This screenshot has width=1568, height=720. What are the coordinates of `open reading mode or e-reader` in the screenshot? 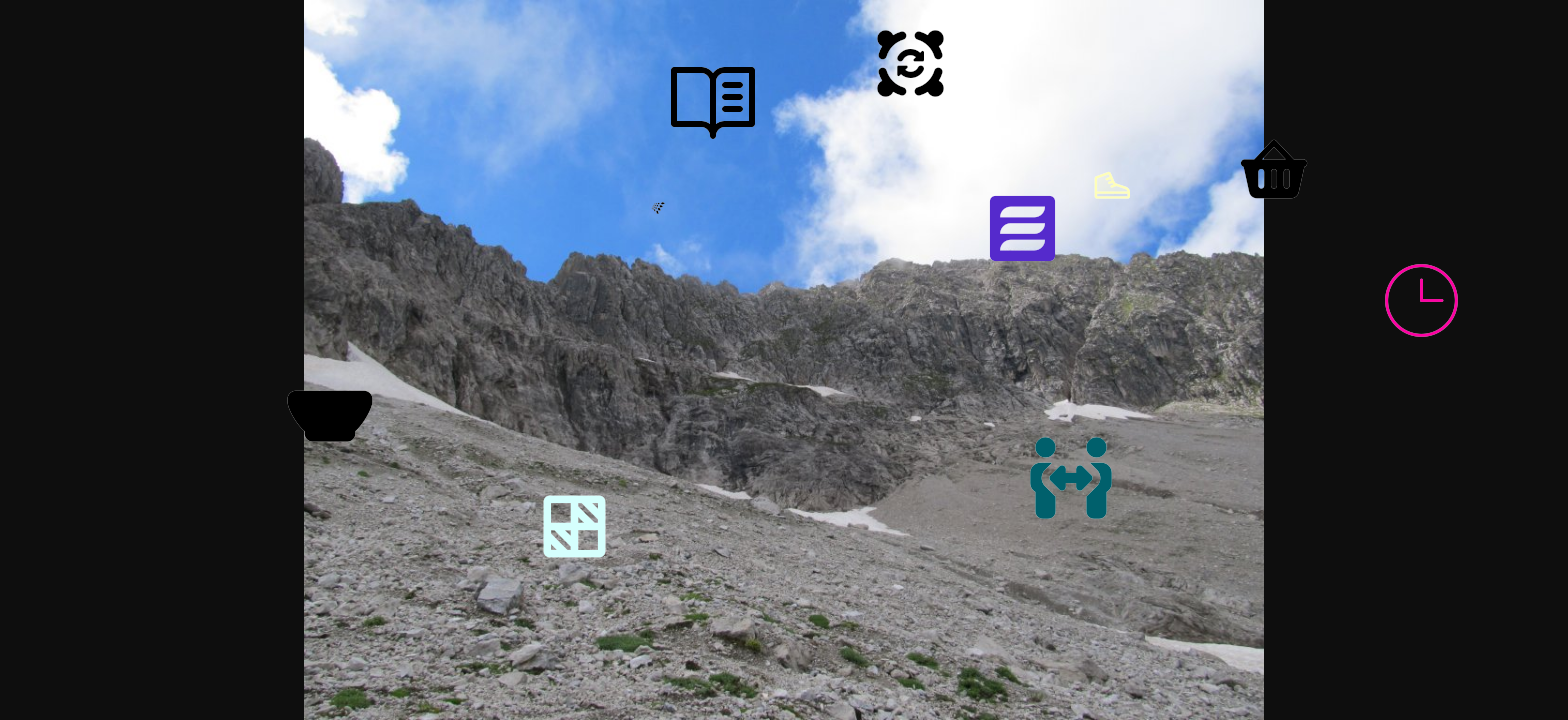 It's located at (713, 97).